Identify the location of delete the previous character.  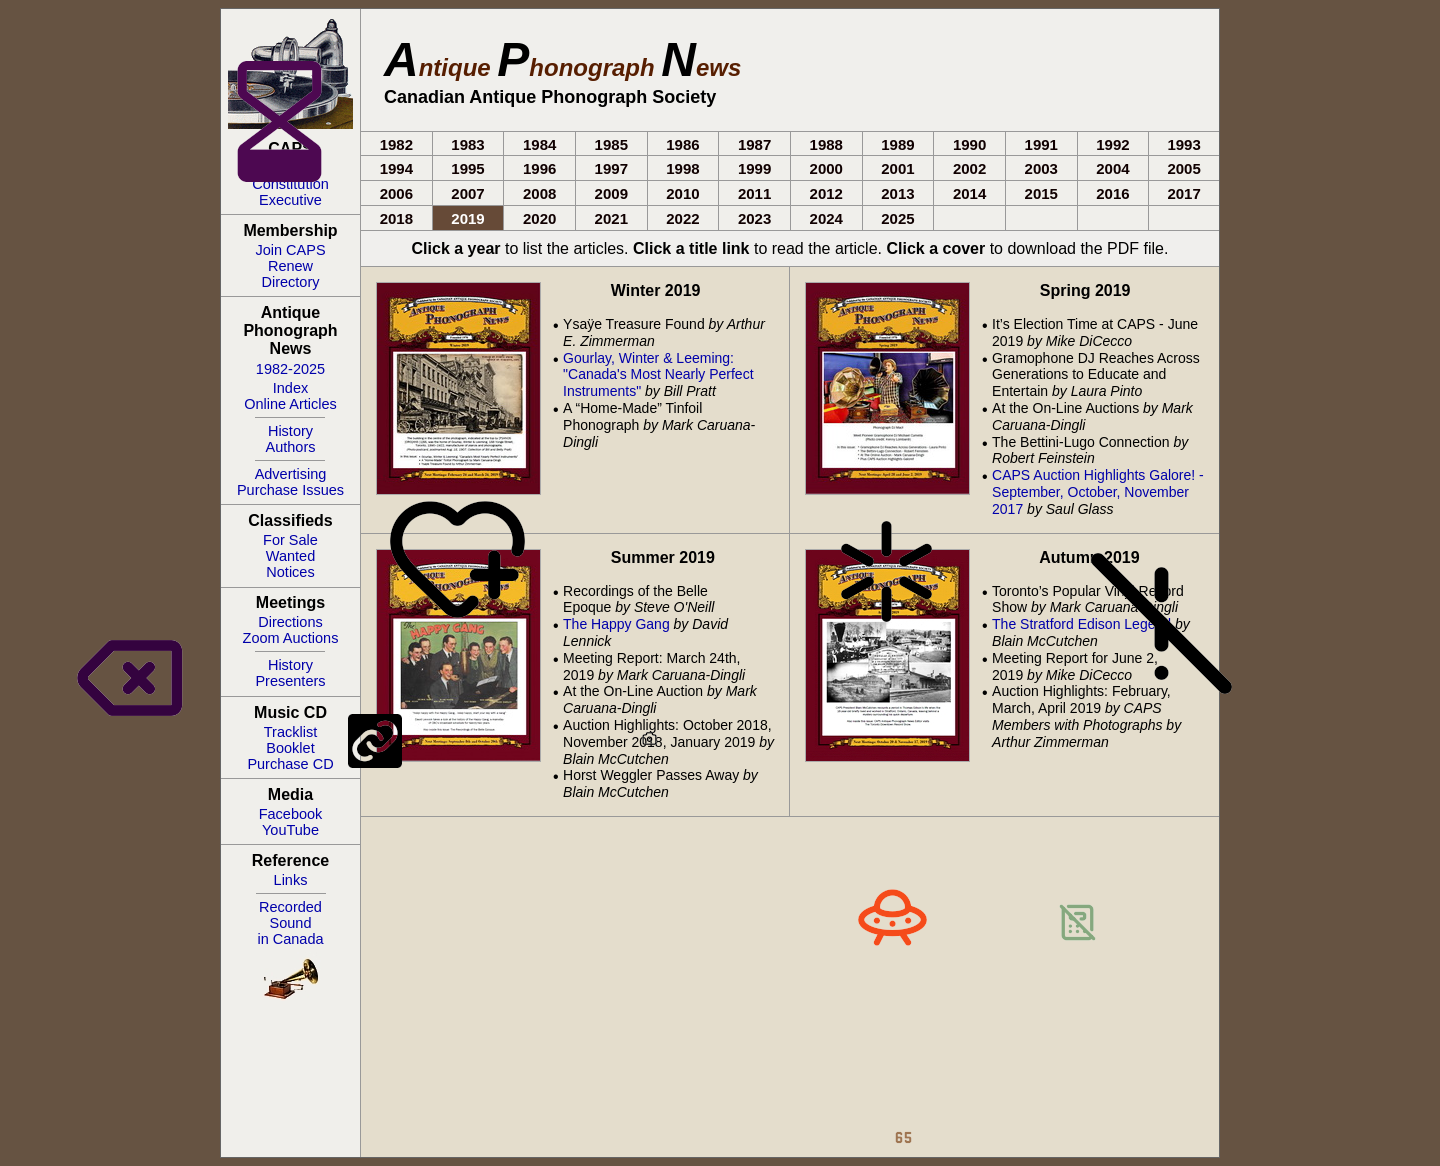
(128, 678).